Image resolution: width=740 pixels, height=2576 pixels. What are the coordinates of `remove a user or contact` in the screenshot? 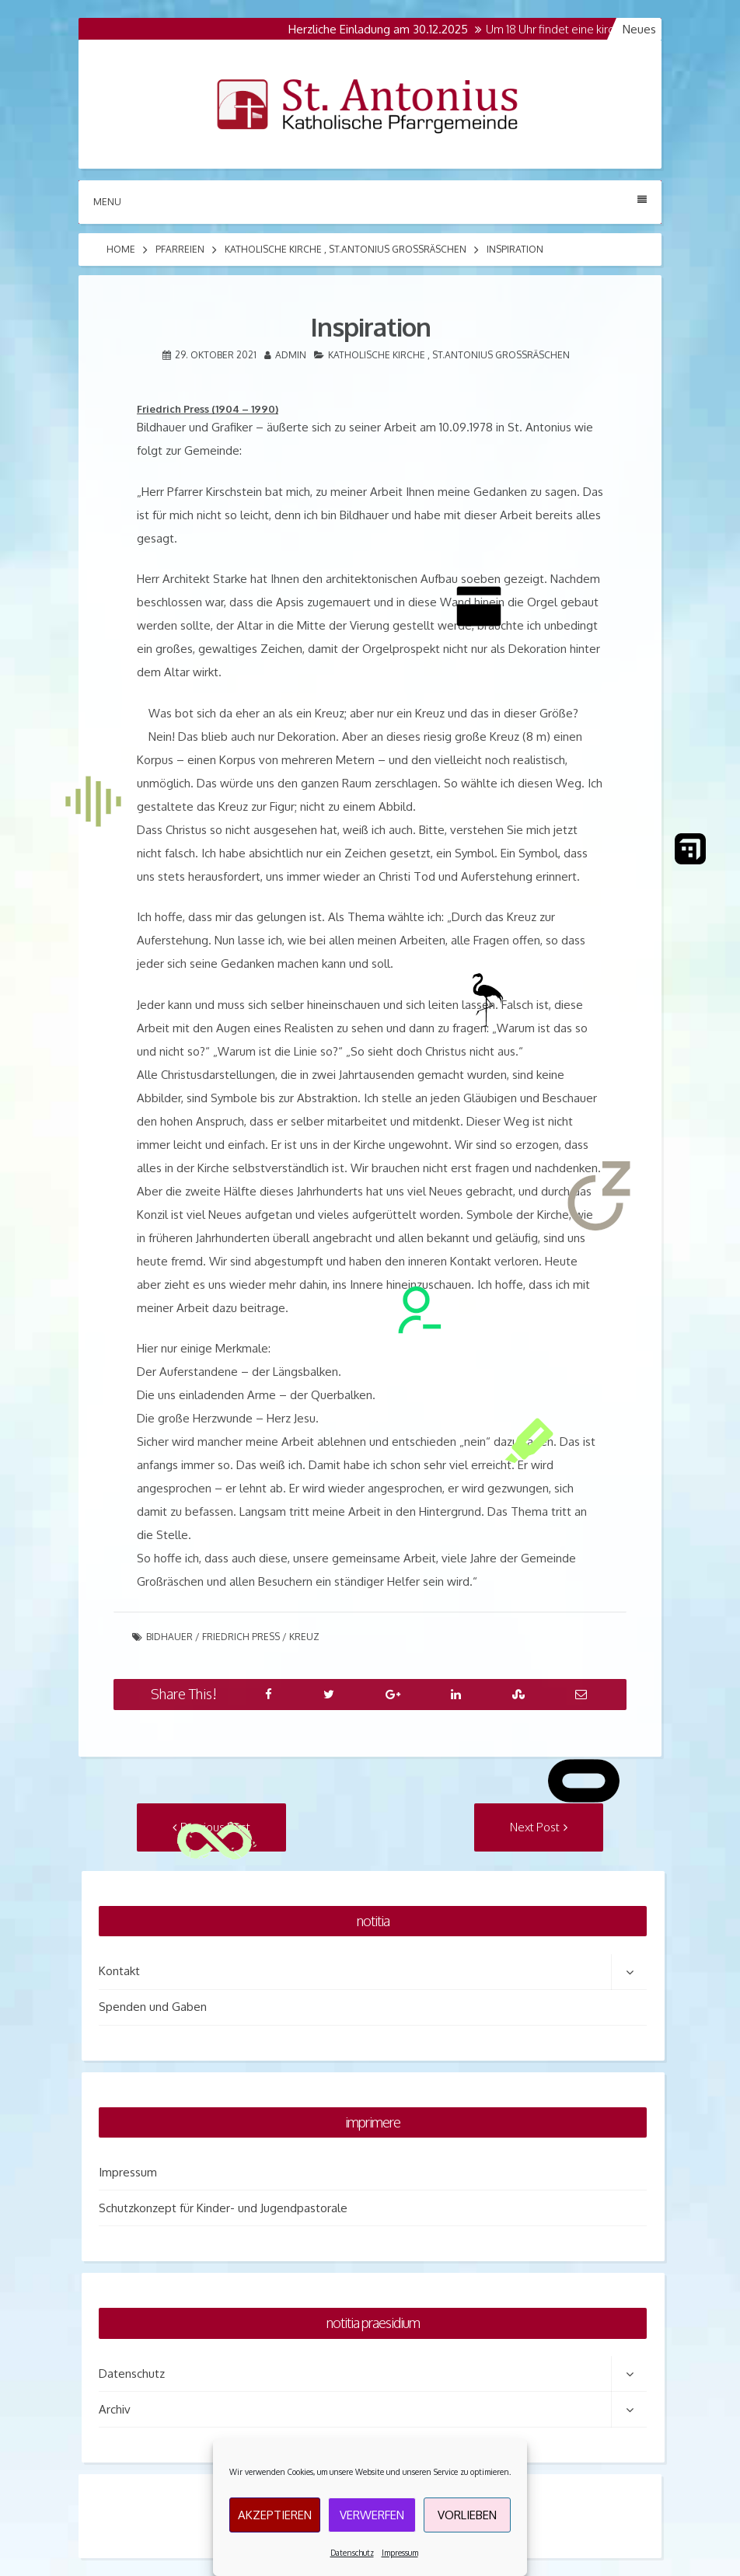 It's located at (416, 1311).